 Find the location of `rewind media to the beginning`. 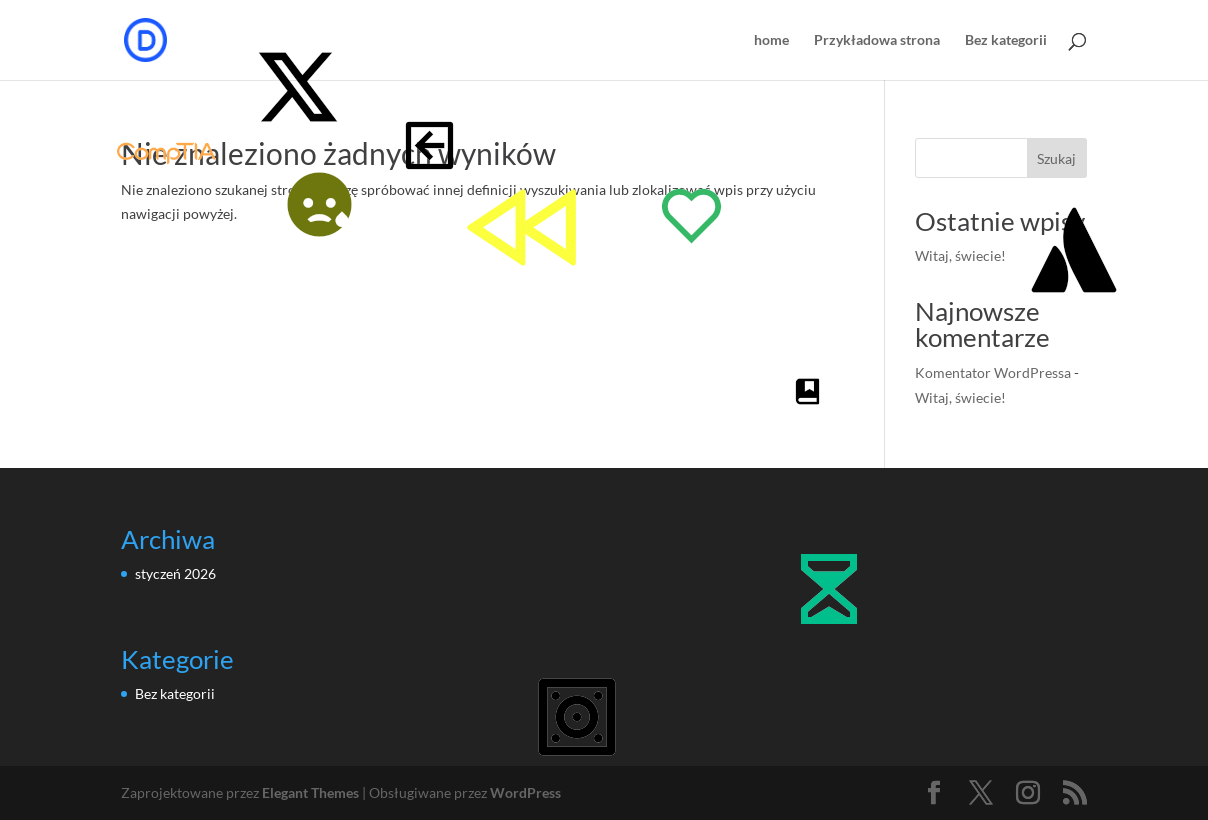

rewind media to the beginning is located at coordinates (525, 227).